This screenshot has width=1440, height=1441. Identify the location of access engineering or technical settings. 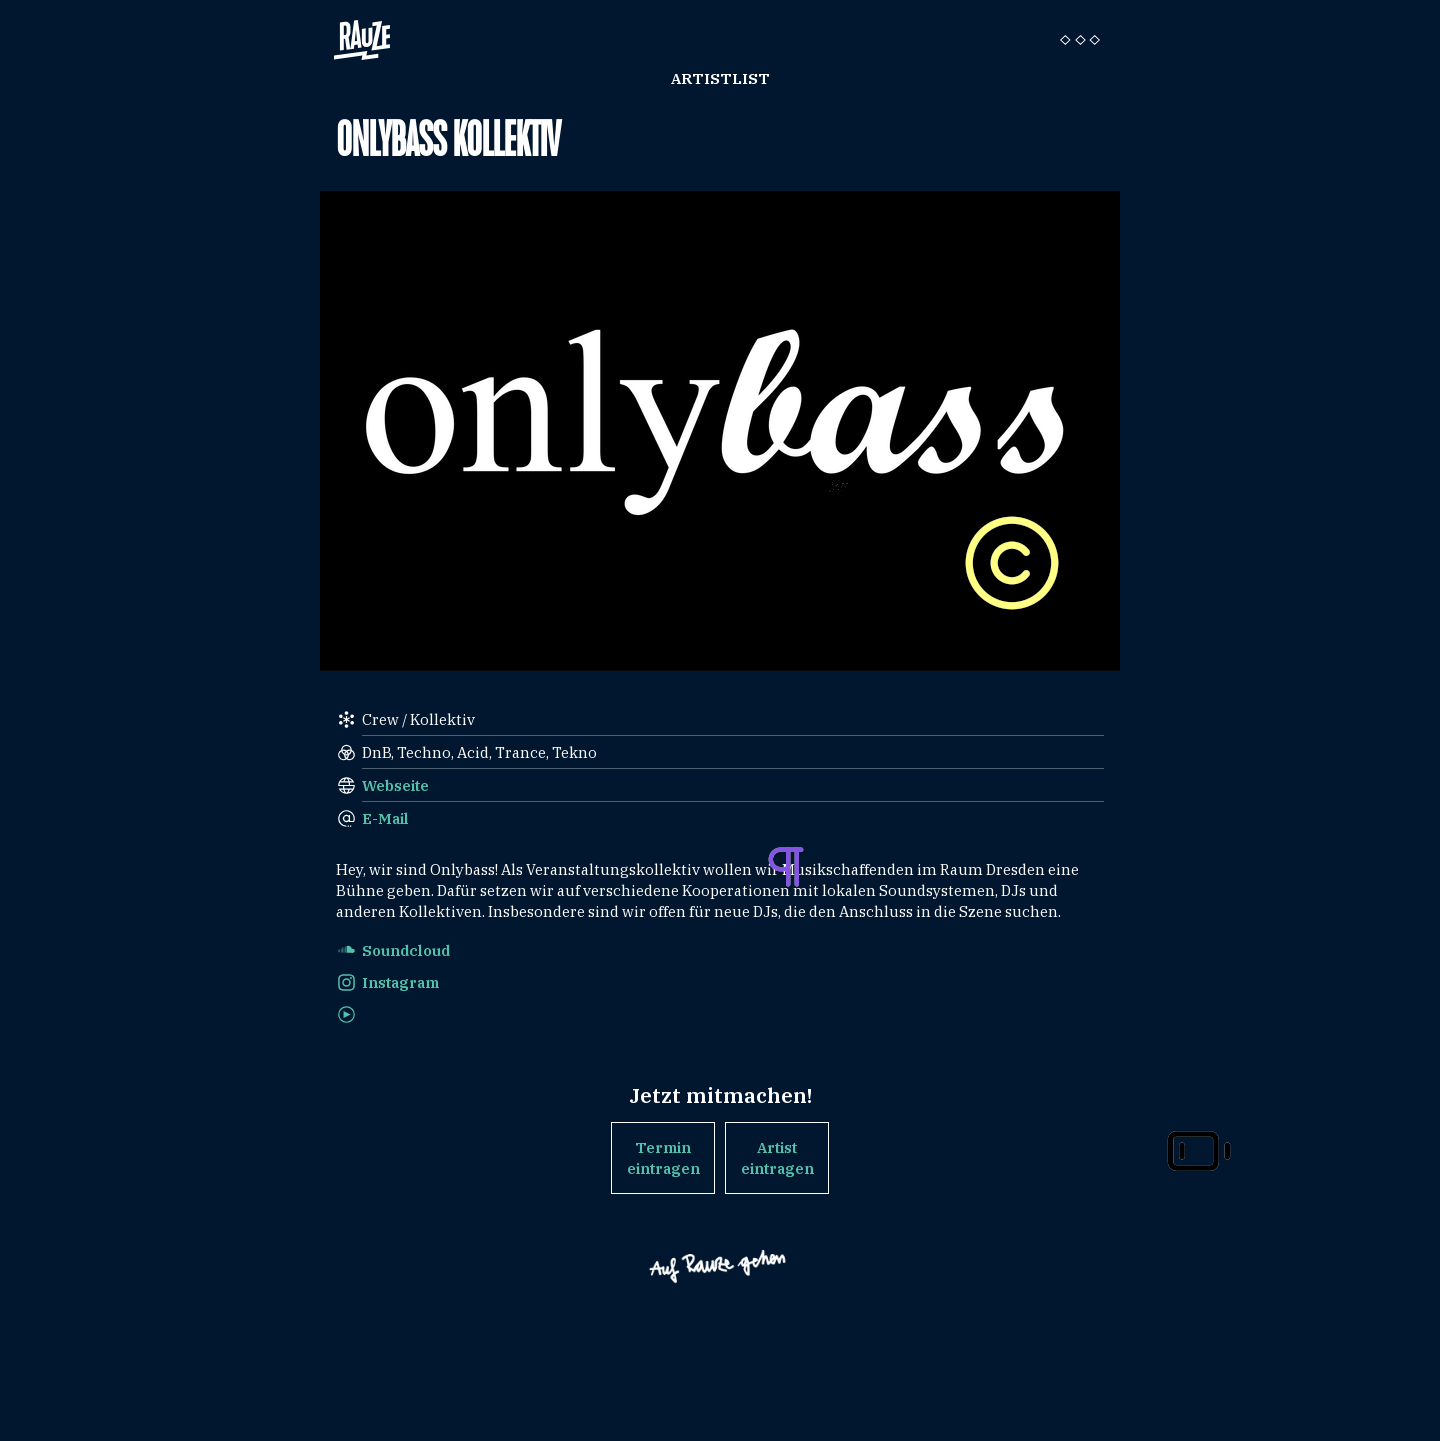
(838, 486).